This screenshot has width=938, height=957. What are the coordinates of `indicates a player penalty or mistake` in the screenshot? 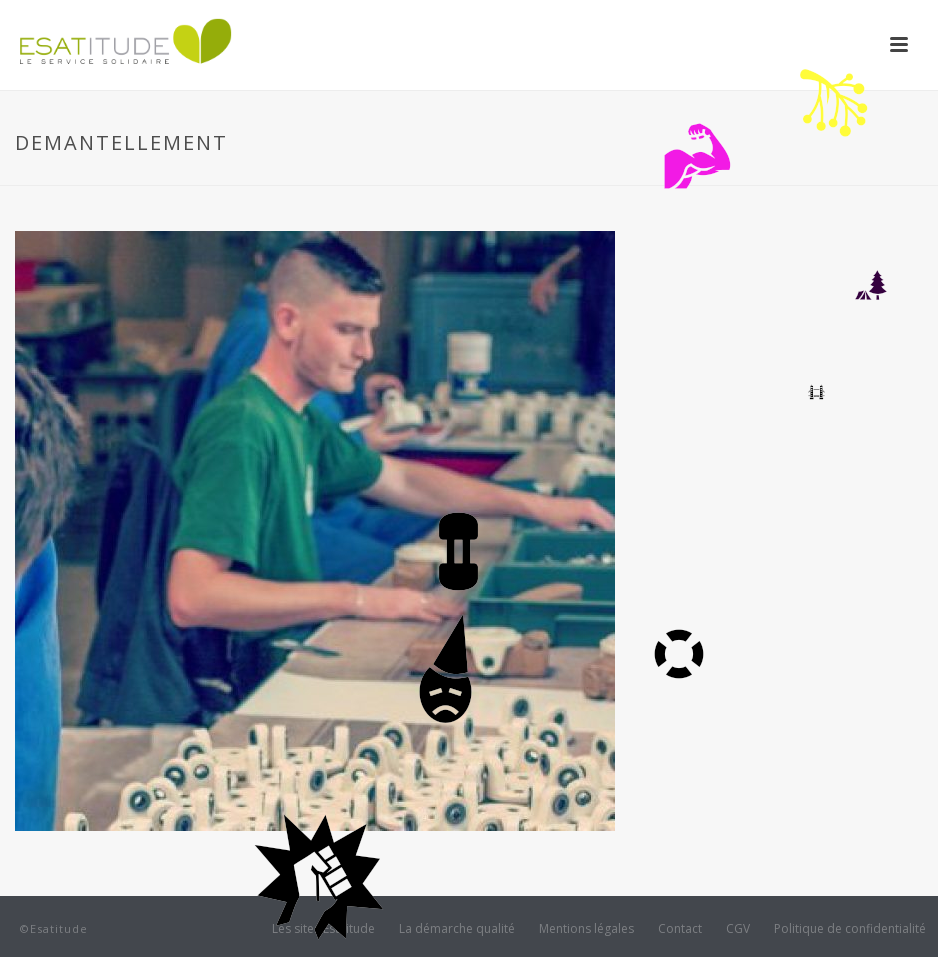 It's located at (445, 668).